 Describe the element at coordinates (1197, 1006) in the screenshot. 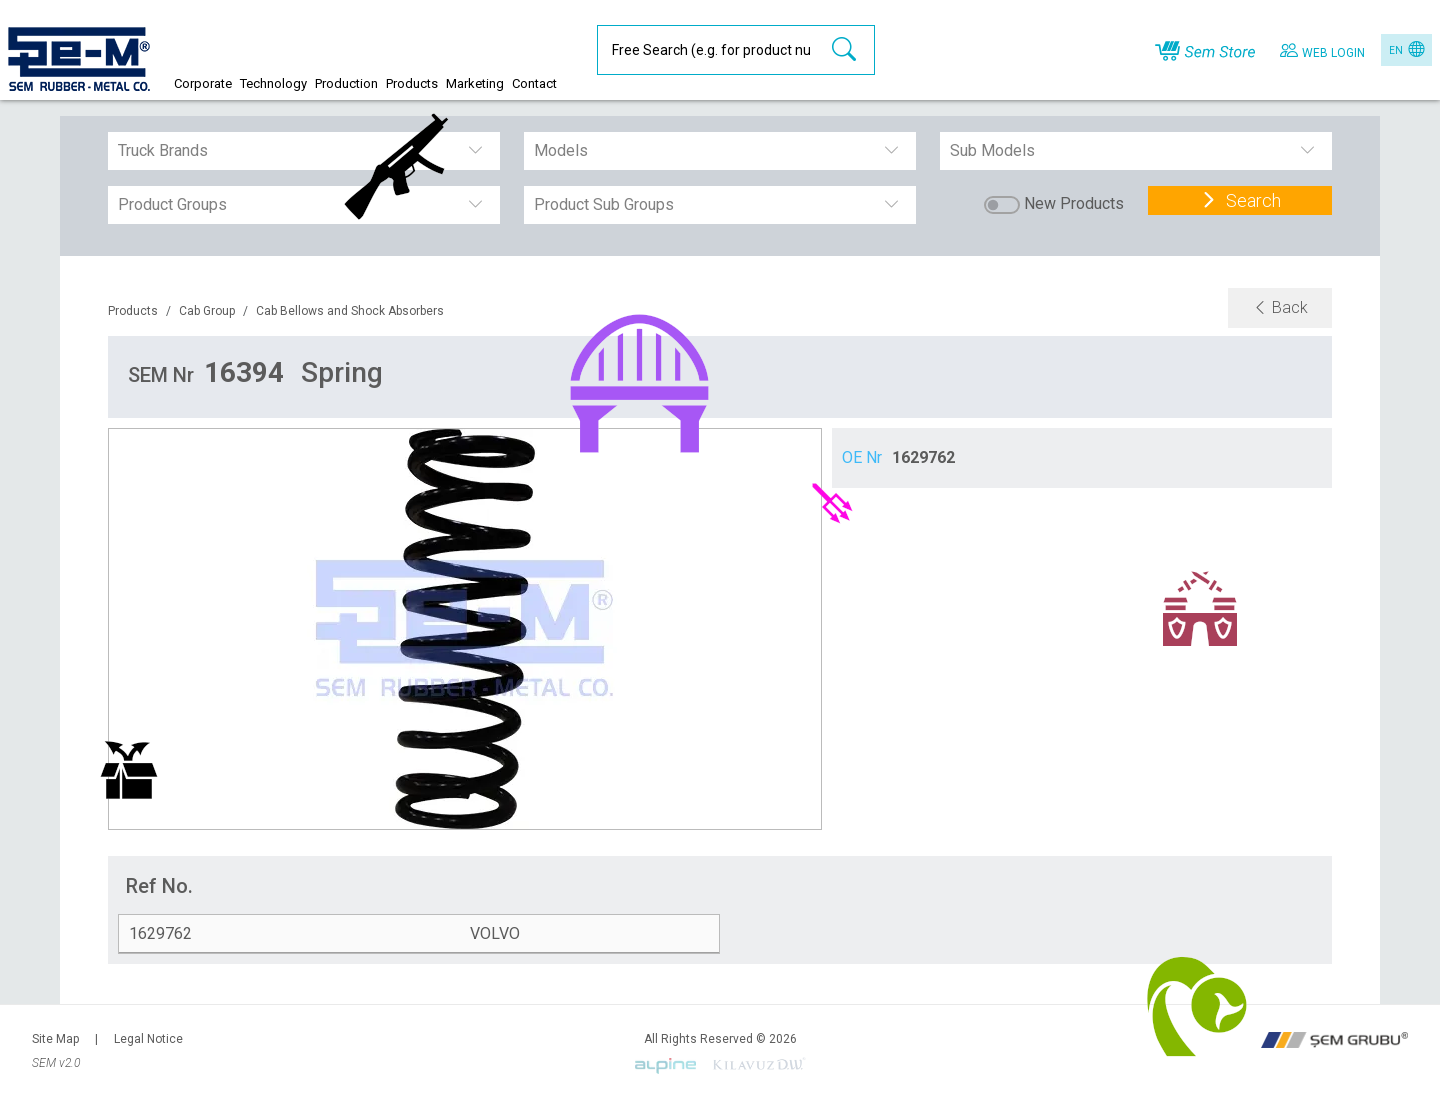

I see `a monster or creature ability indicator` at that location.